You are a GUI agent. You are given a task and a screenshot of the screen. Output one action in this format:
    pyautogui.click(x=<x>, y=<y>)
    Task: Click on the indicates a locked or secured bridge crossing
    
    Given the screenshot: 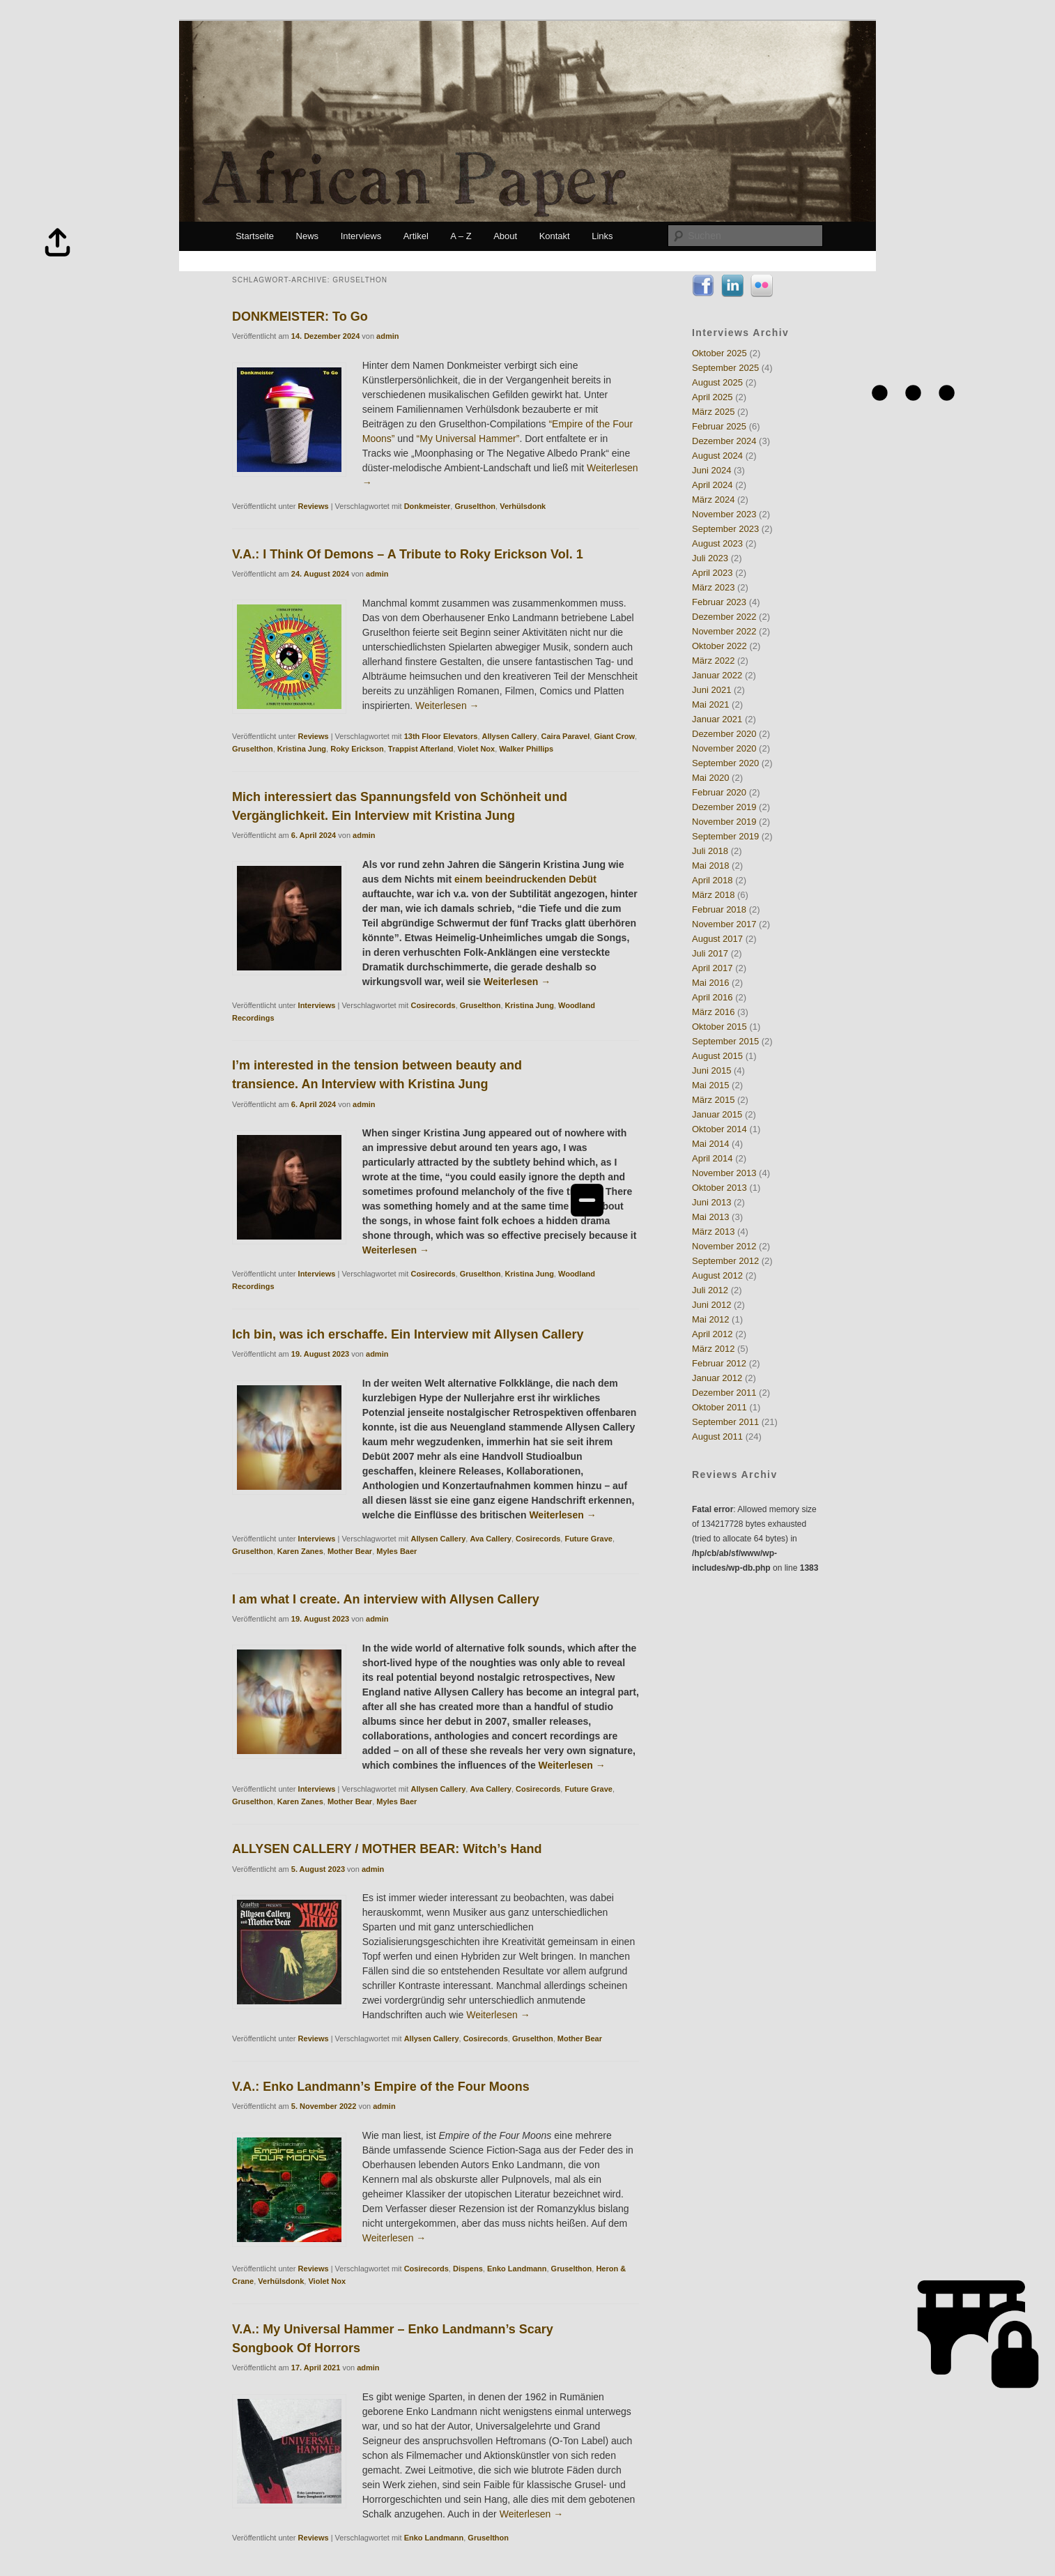 What is the action you would take?
    pyautogui.click(x=978, y=2327)
    